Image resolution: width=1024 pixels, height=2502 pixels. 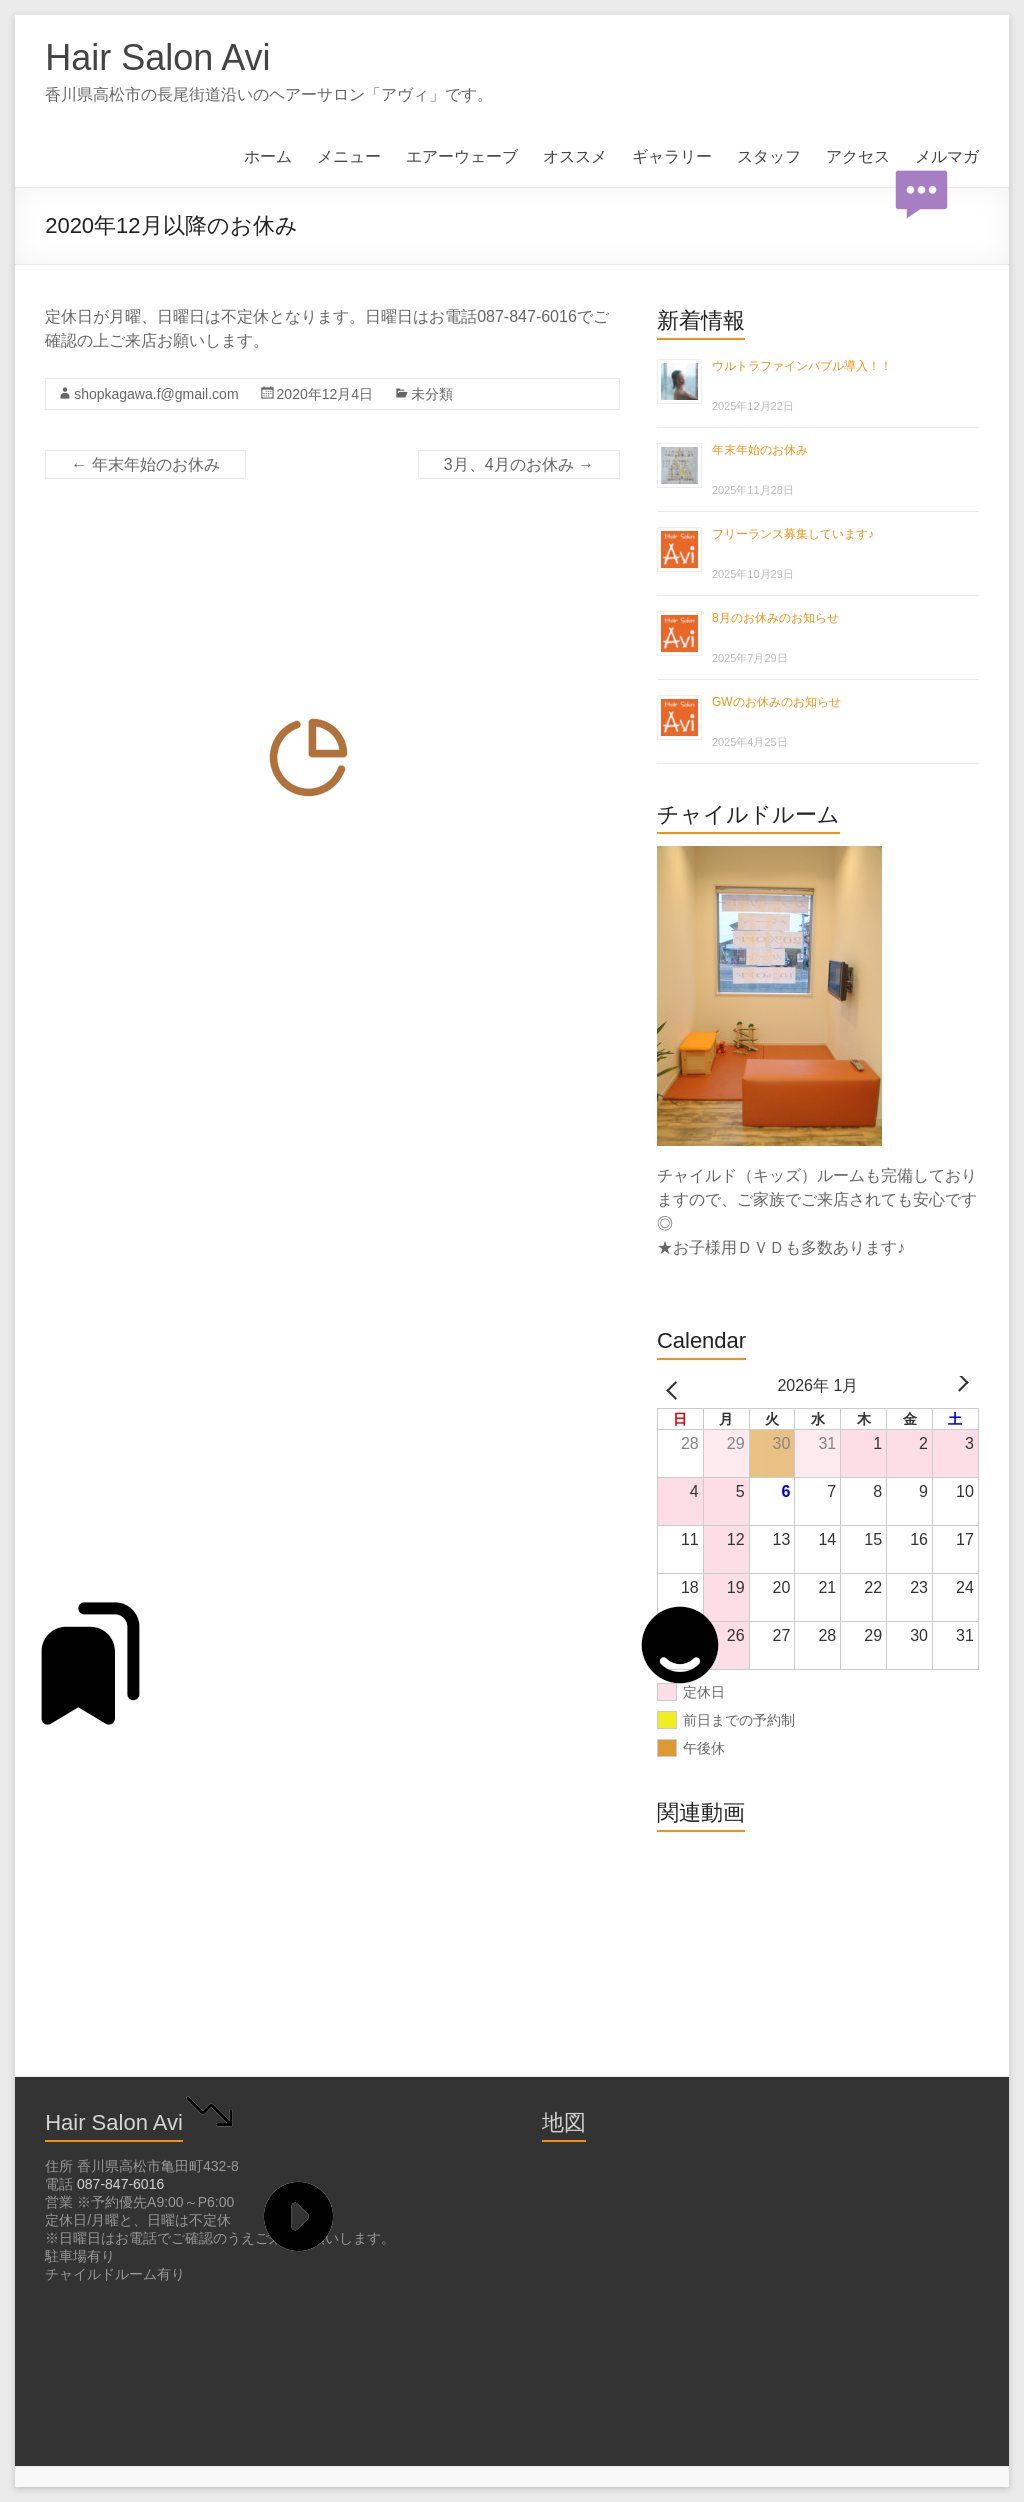 I want to click on play media or video content, so click(x=298, y=2216).